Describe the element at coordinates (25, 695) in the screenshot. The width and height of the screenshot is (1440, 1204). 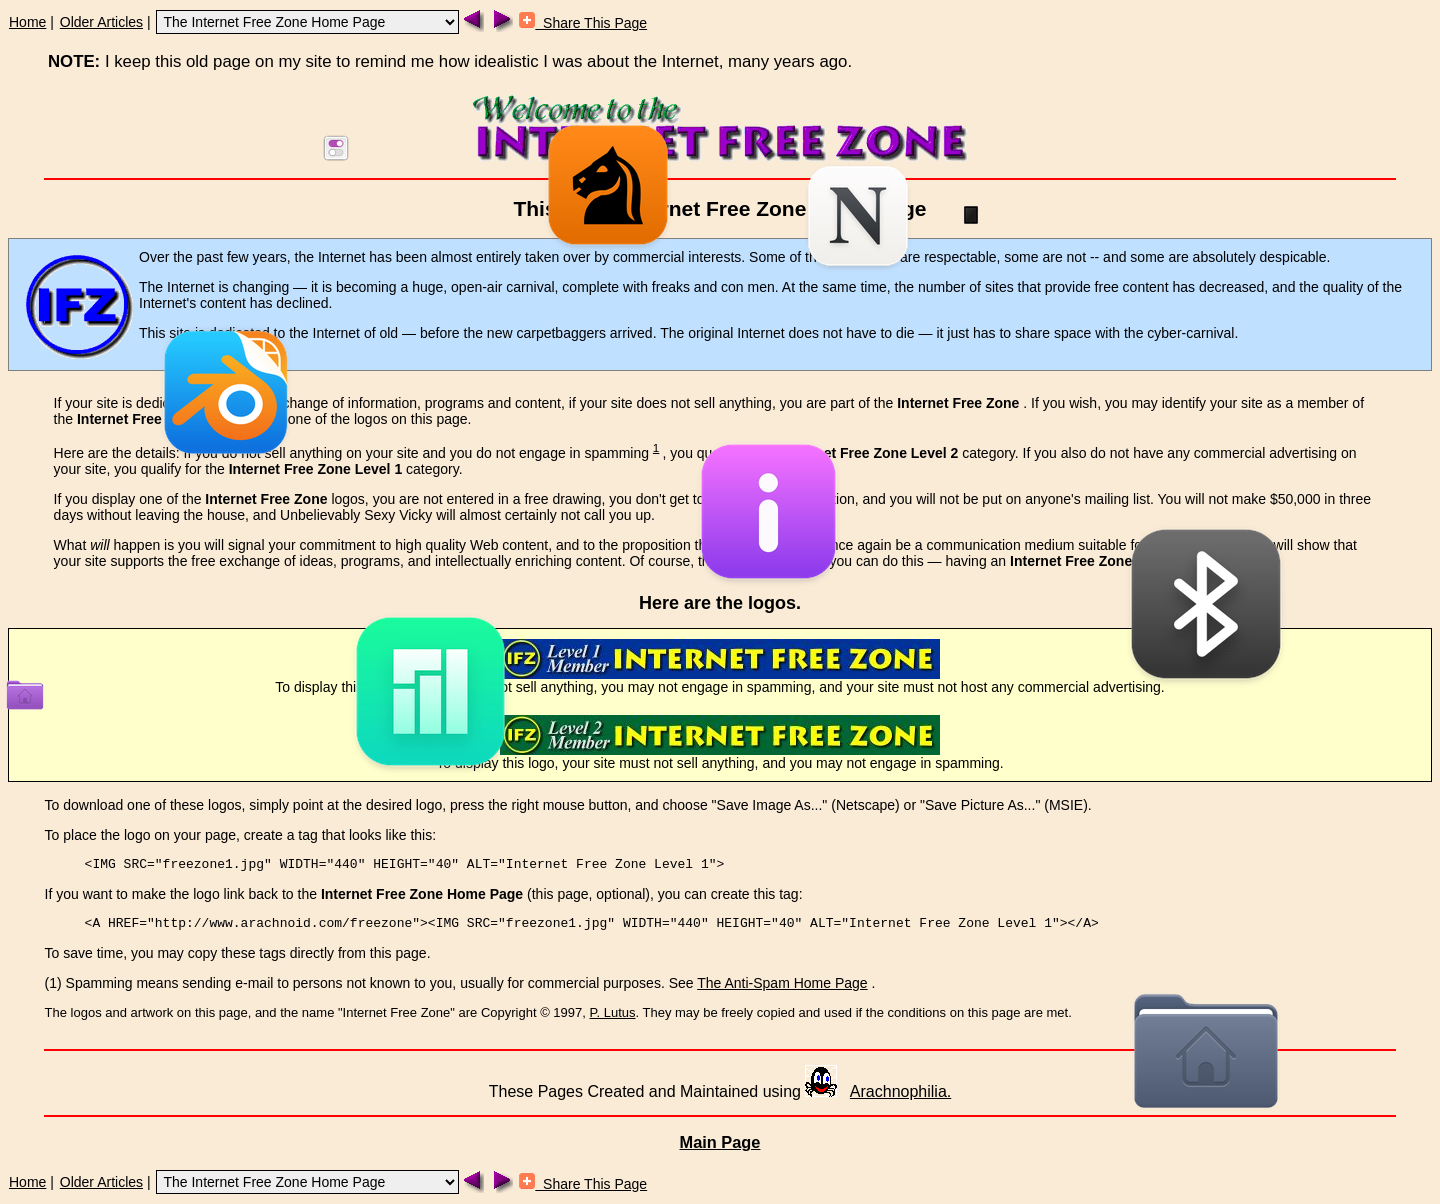
I see `access your home folder` at that location.